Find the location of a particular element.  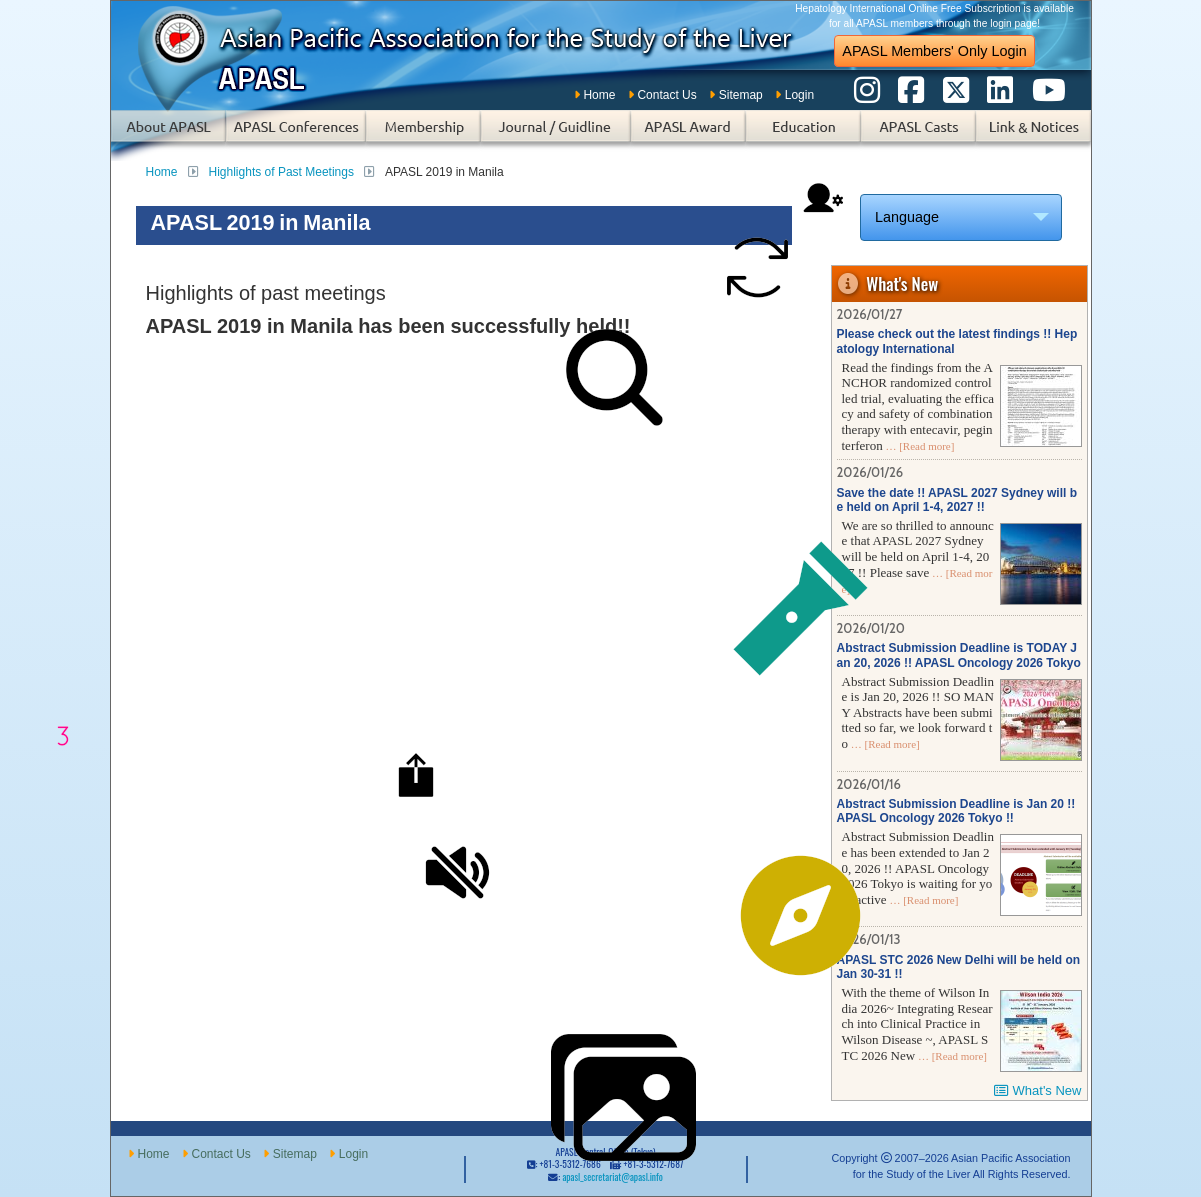

toggle flashlight on/off is located at coordinates (800, 608).